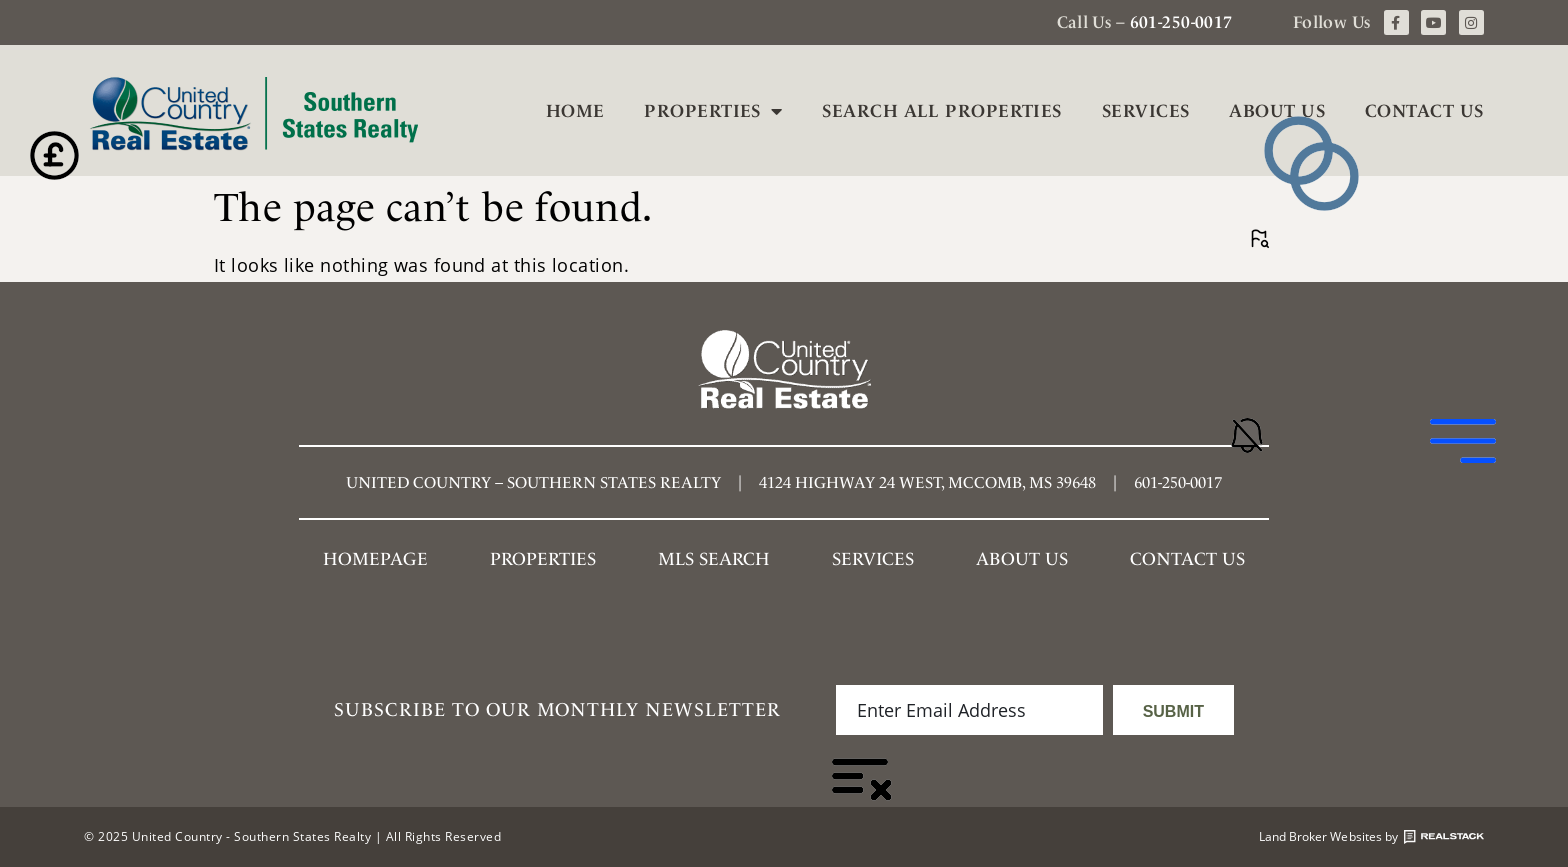 This screenshot has width=1568, height=867. Describe the element at coordinates (1311, 163) in the screenshot. I see `blend or merge layers together` at that location.